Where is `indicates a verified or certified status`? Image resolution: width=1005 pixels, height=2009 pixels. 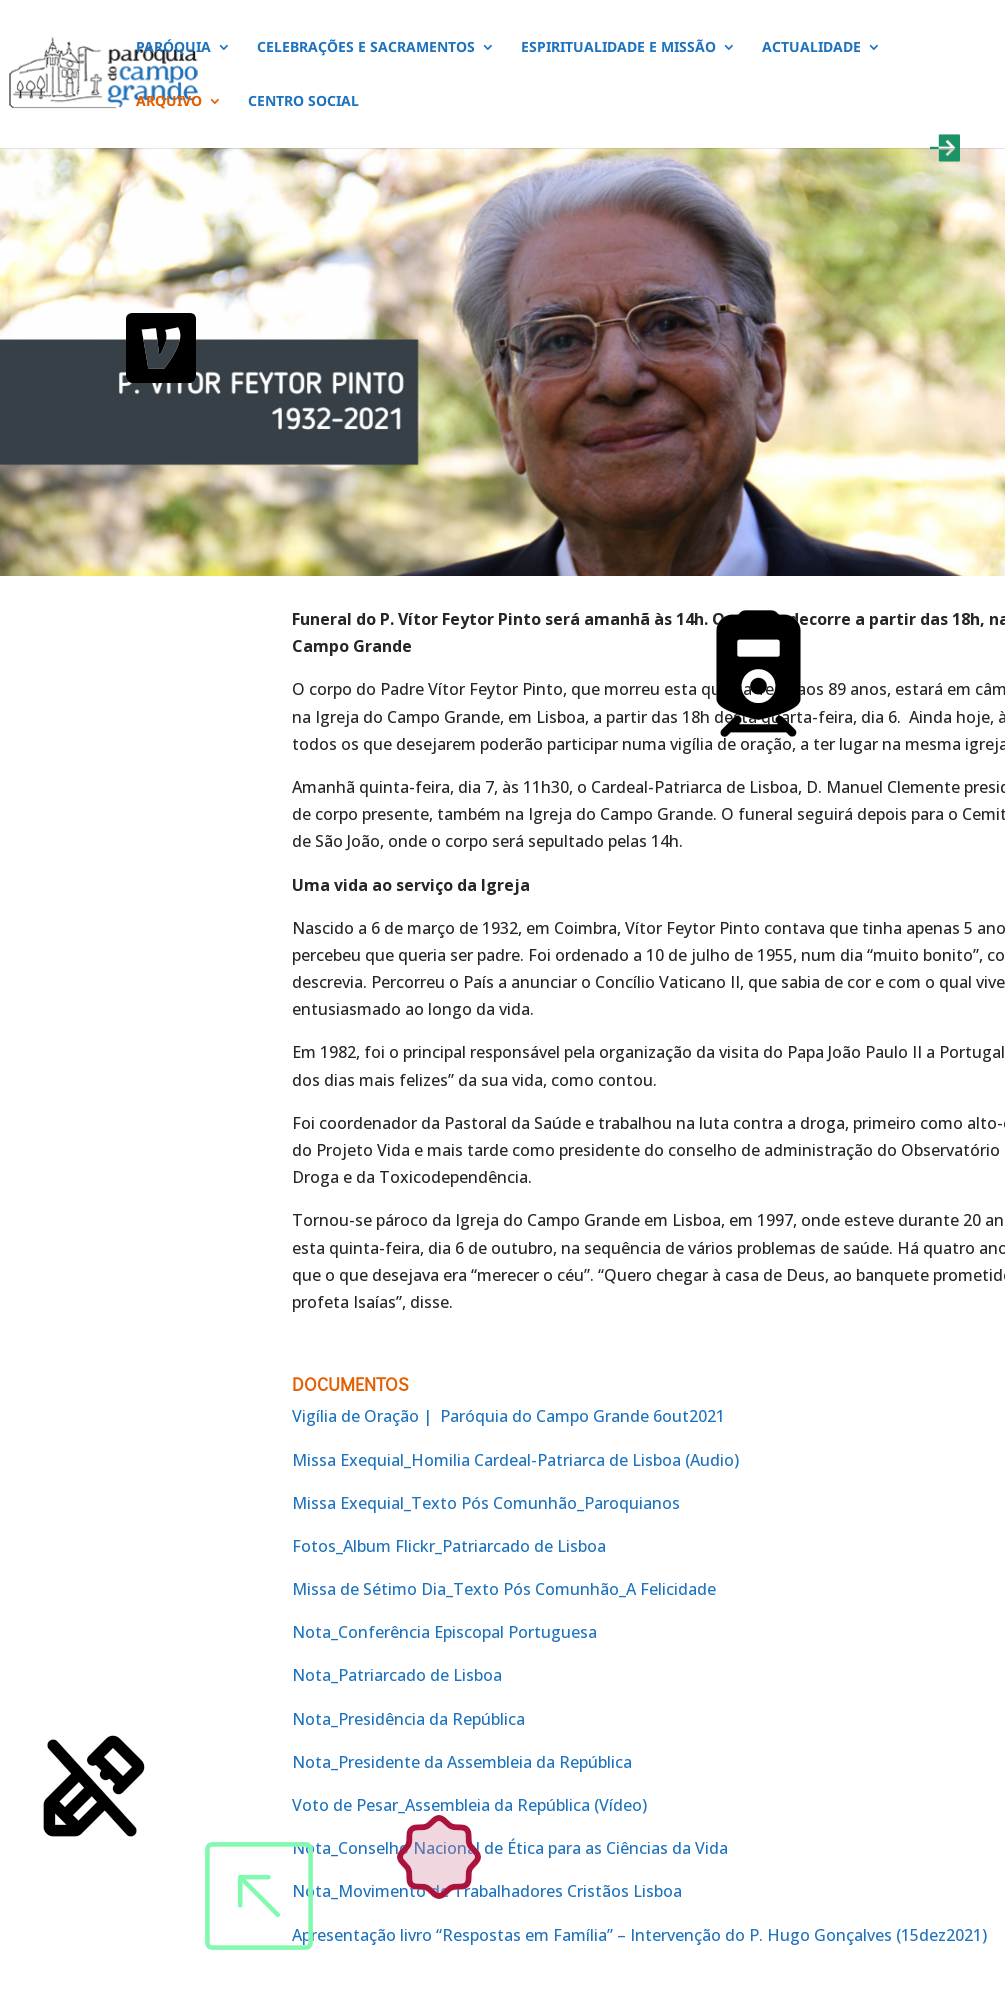 indicates a verified or certified status is located at coordinates (439, 1857).